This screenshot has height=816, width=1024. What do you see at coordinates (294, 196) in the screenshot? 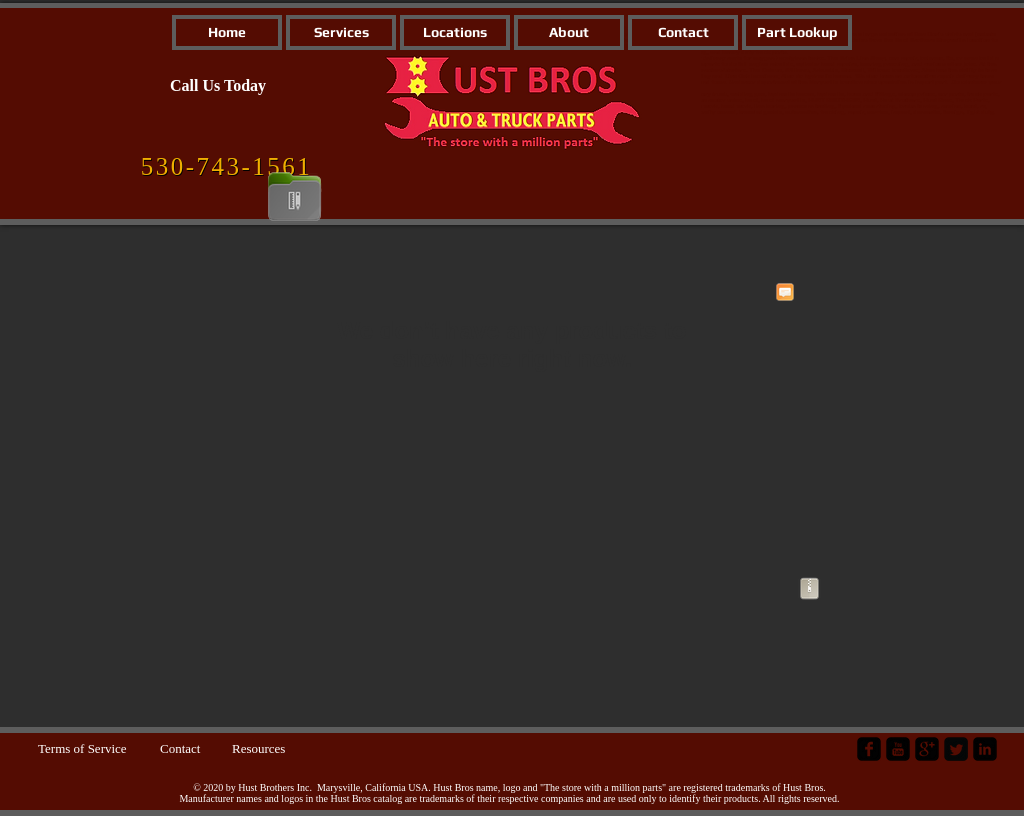
I see `access your templates folder` at bounding box center [294, 196].